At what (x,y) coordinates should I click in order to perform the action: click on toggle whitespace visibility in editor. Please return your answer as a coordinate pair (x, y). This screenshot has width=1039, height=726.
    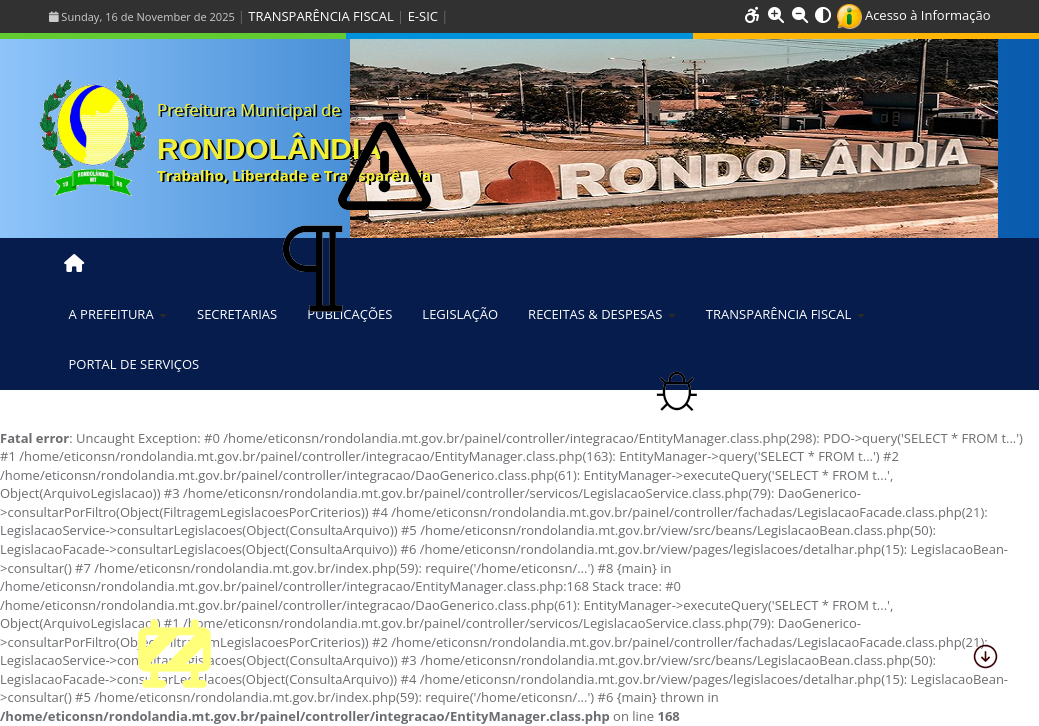
    Looking at the image, I should click on (316, 272).